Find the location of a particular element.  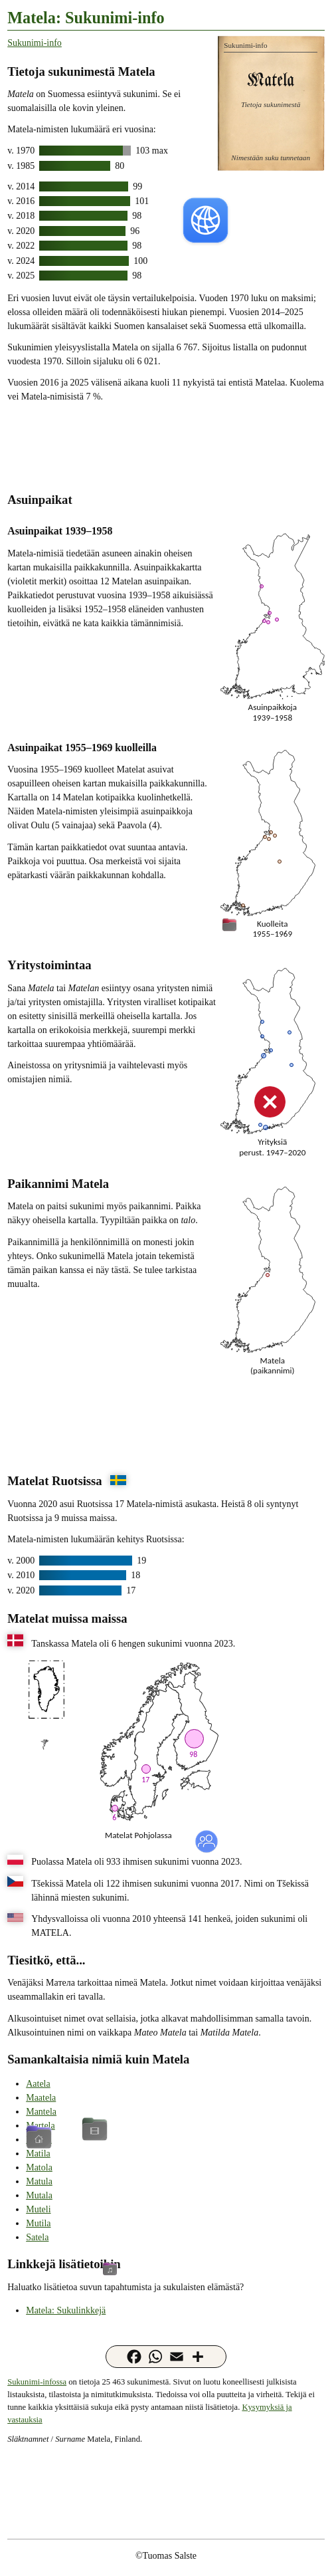

access user account settings is located at coordinates (207, 1841).